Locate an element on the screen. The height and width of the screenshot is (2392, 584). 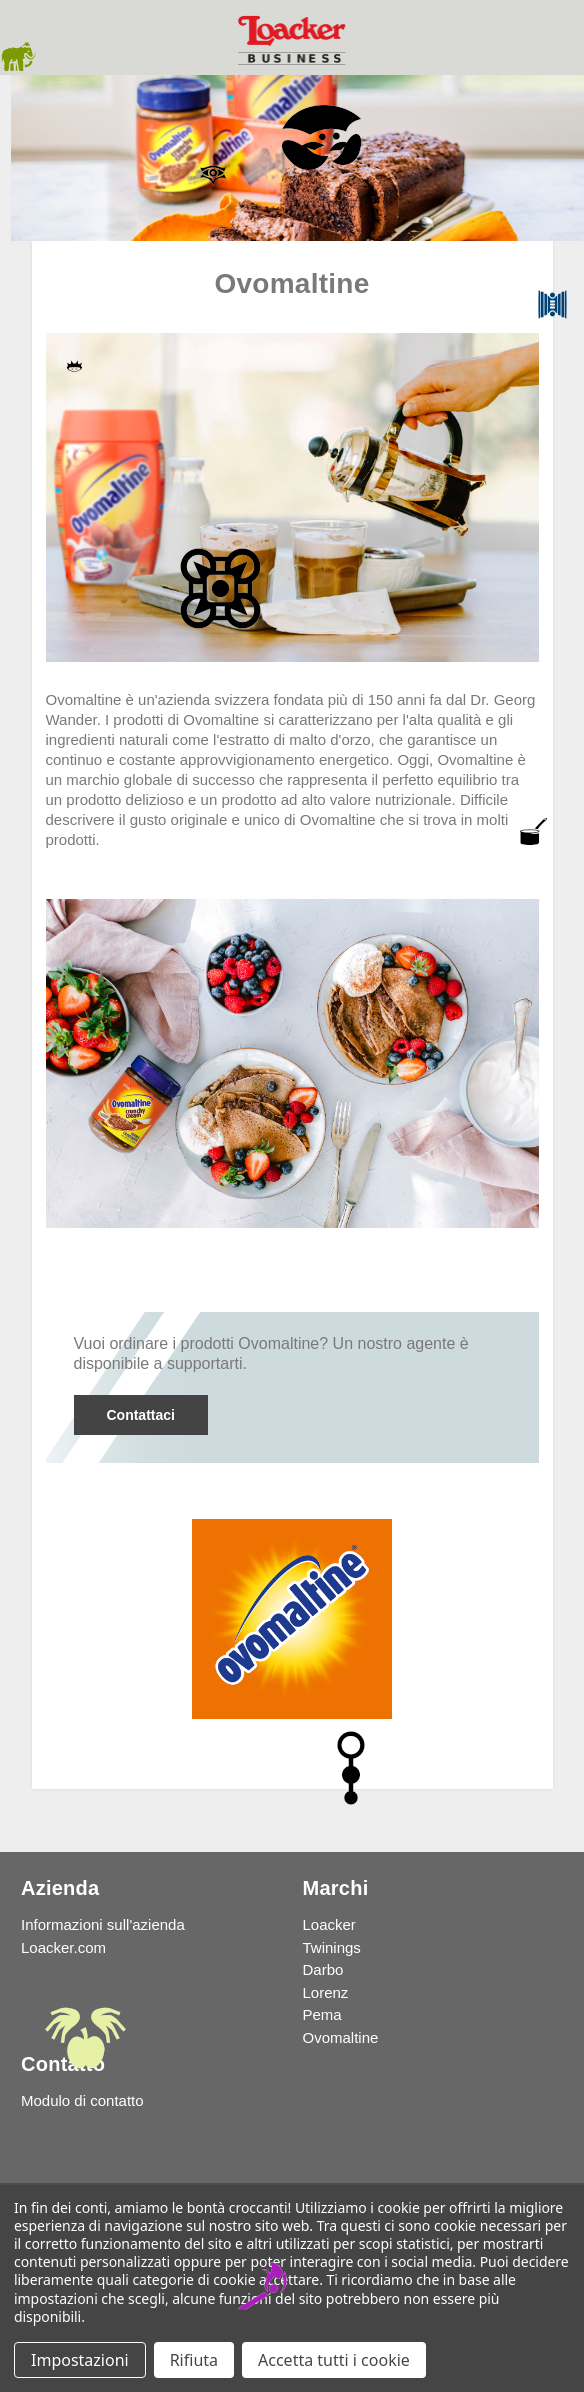
prehistoric or ice age themed game category is located at coordinates (18, 56).